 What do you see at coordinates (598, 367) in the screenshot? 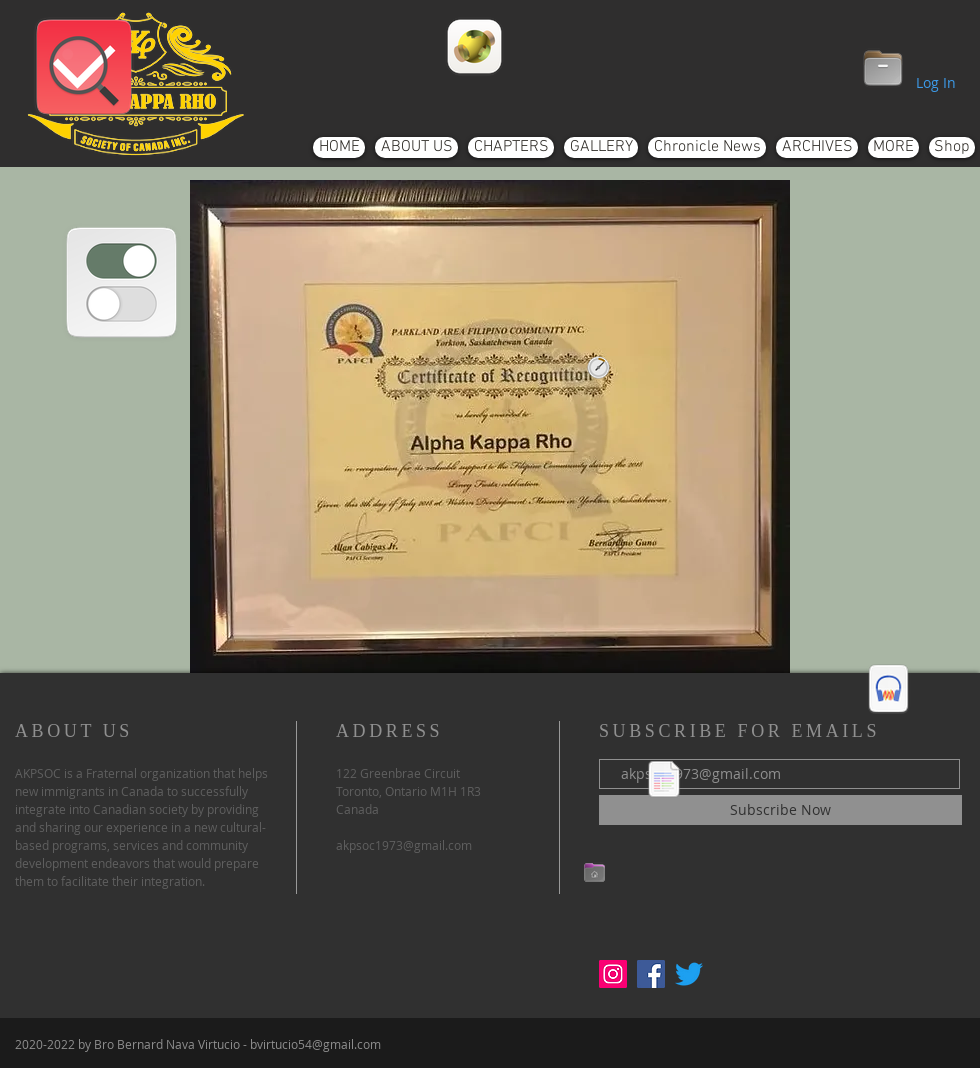
I see `open sysprof system profiler application` at bounding box center [598, 367].